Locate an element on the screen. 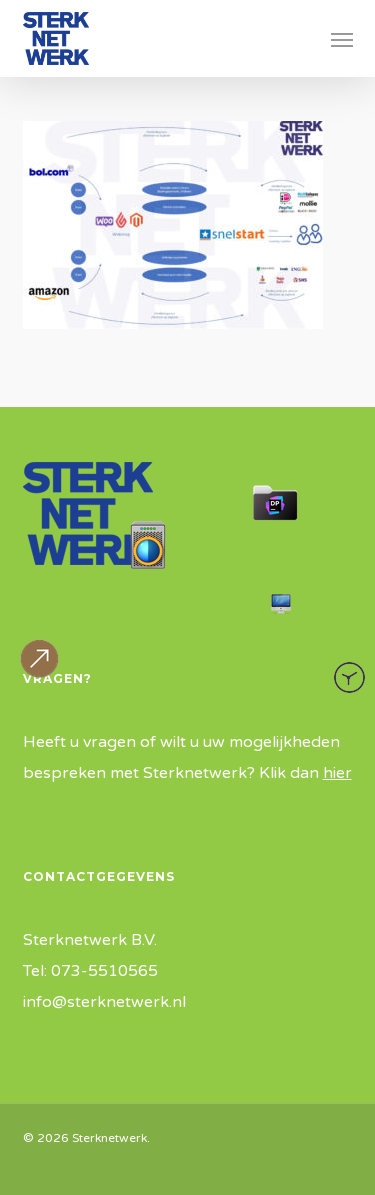  access RAID 1 storage configuration is located at coordinates (148, 545).